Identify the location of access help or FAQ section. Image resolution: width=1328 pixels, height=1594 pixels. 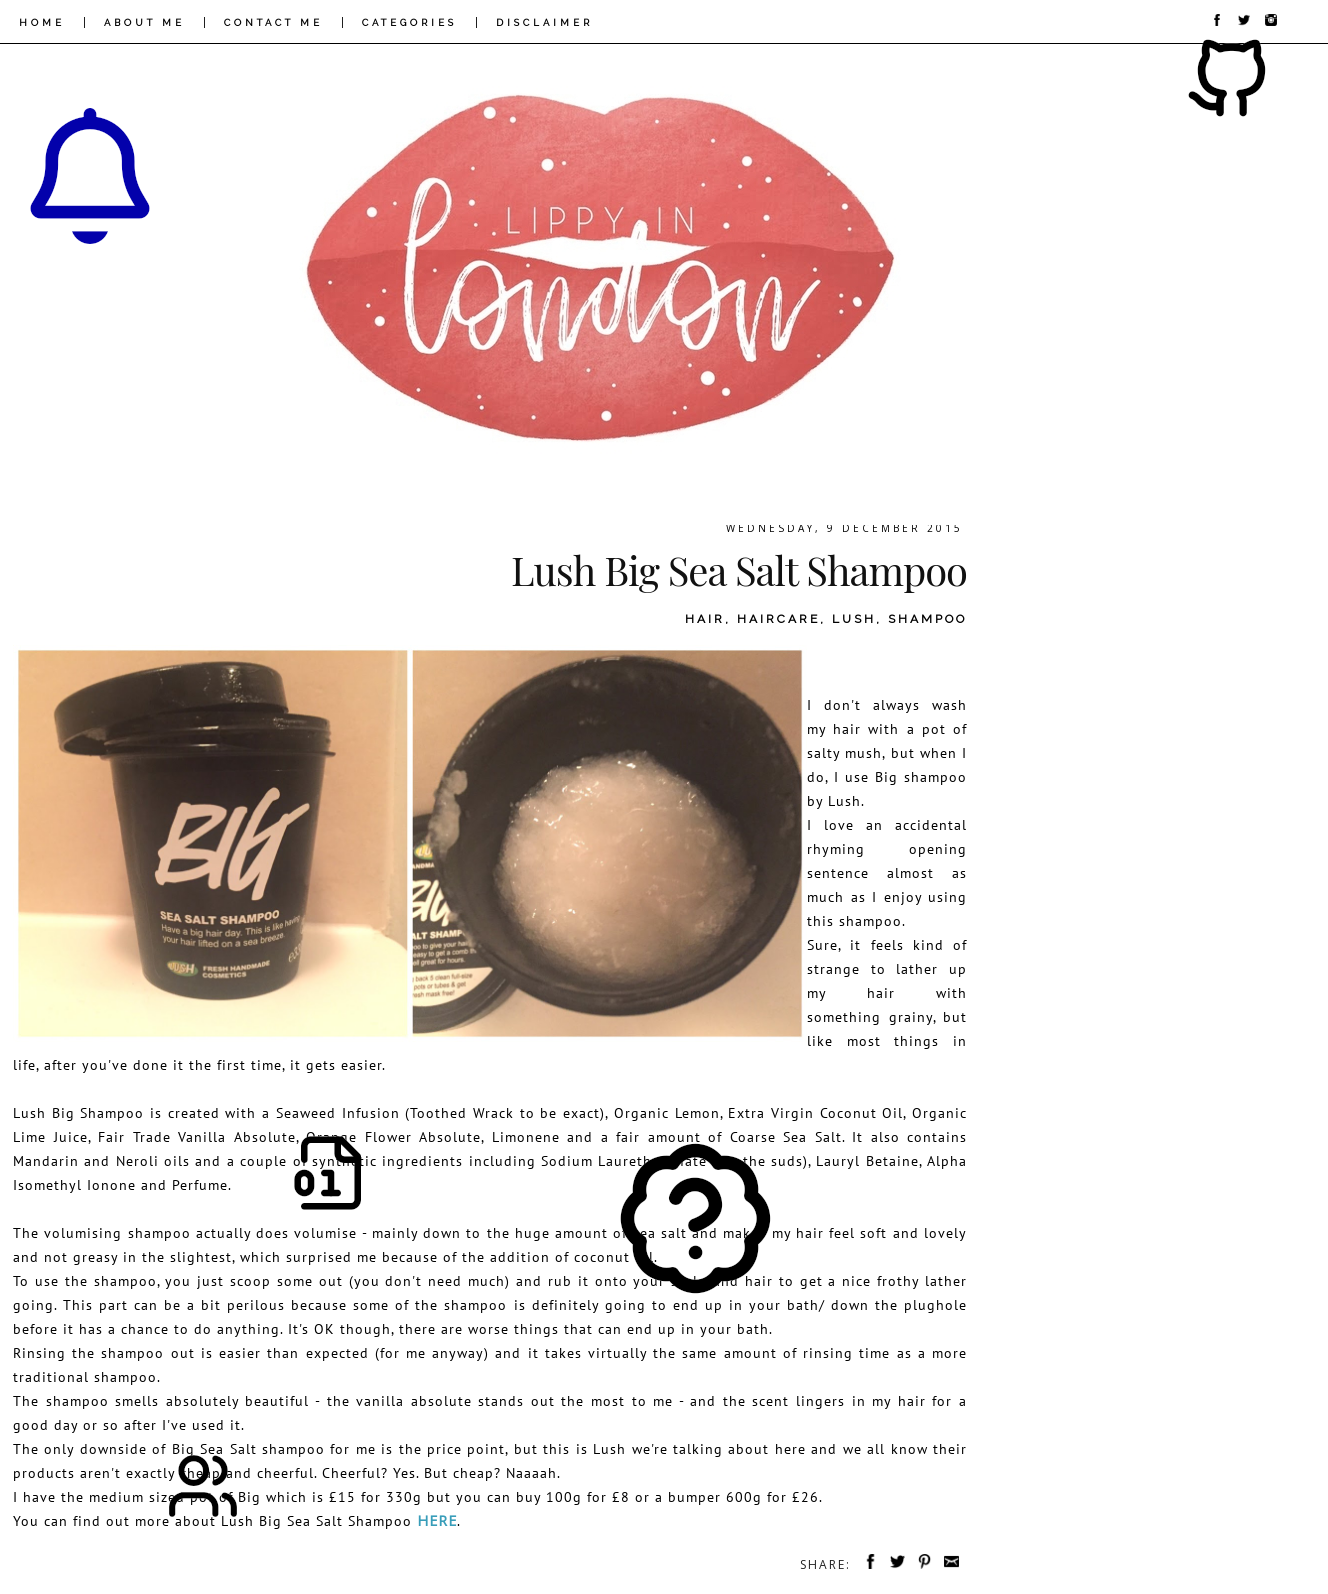
(695, 1218).